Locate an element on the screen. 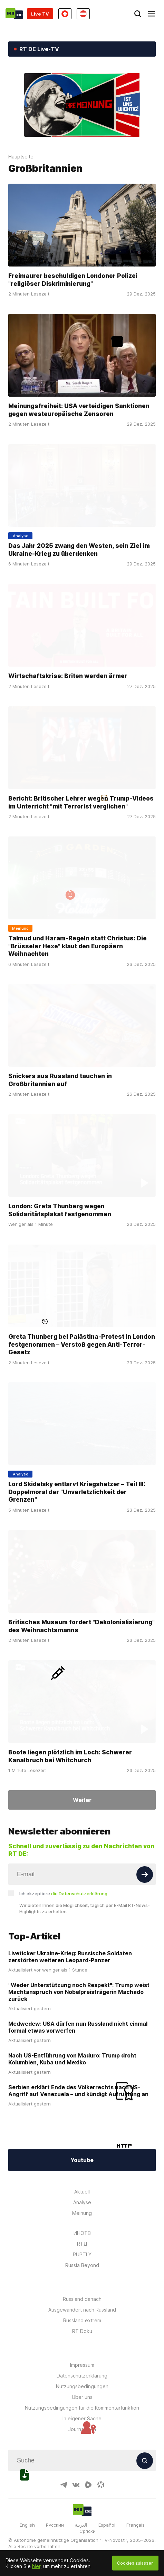 The width and height of the screenshot is (164, 2576). remove an item from a list or collection is located at coordinates (104, 798).